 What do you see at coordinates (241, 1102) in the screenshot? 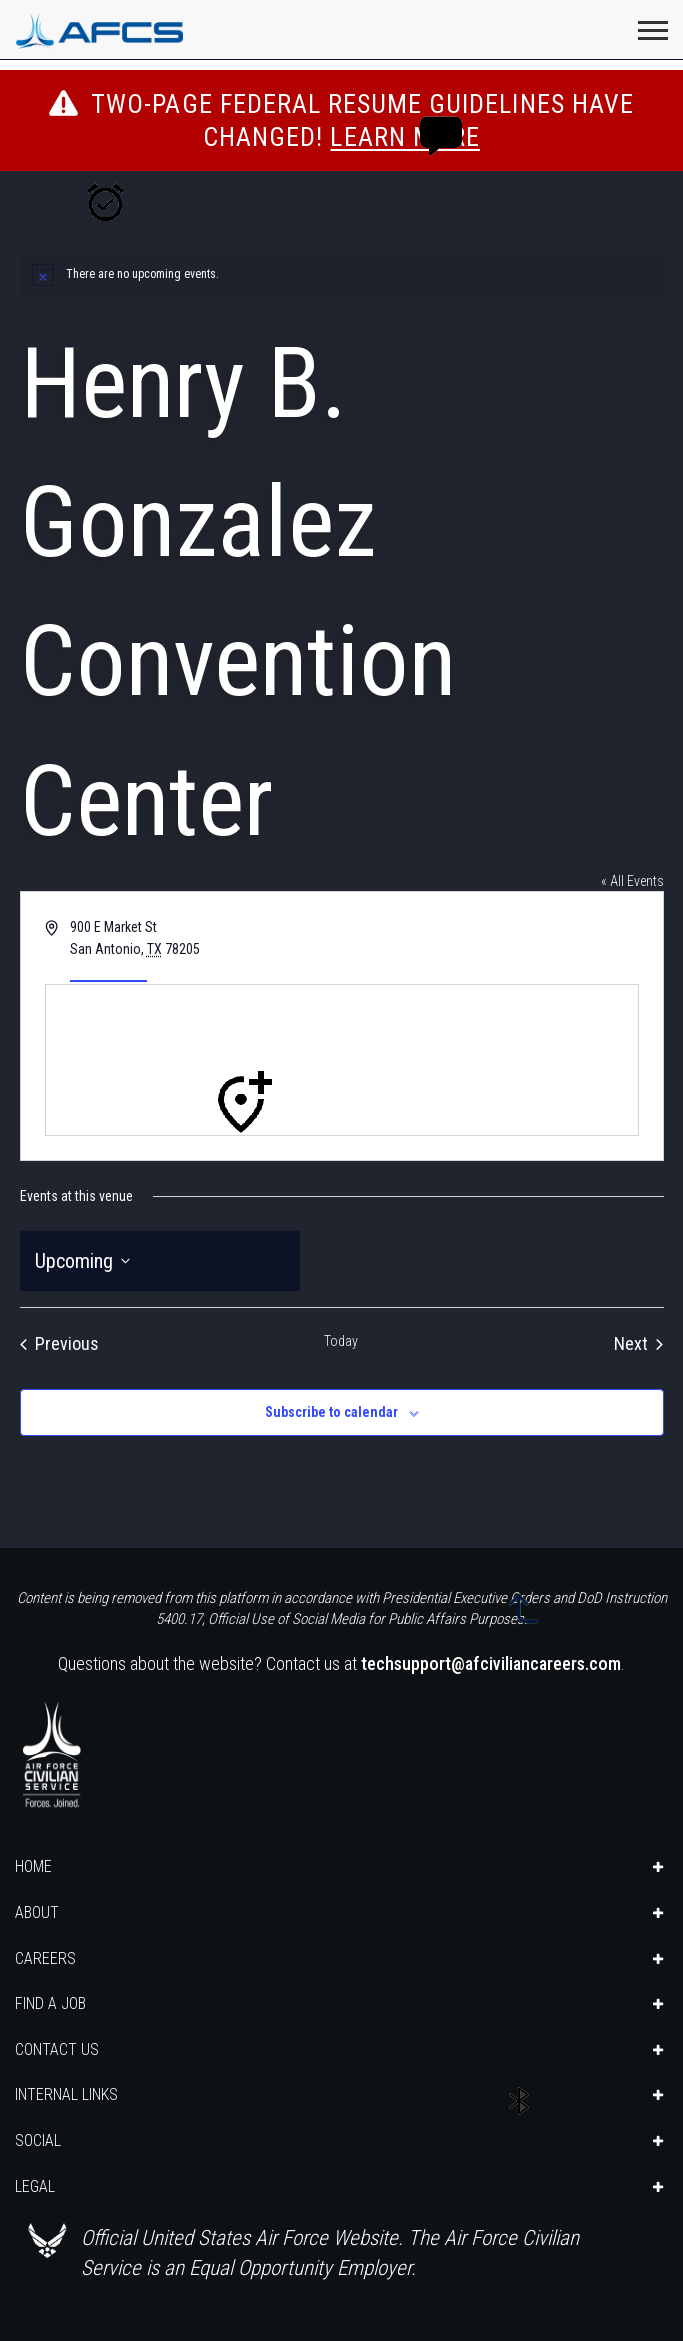
I see `add a new location pin to the map` at bounding box center [241, 1102].